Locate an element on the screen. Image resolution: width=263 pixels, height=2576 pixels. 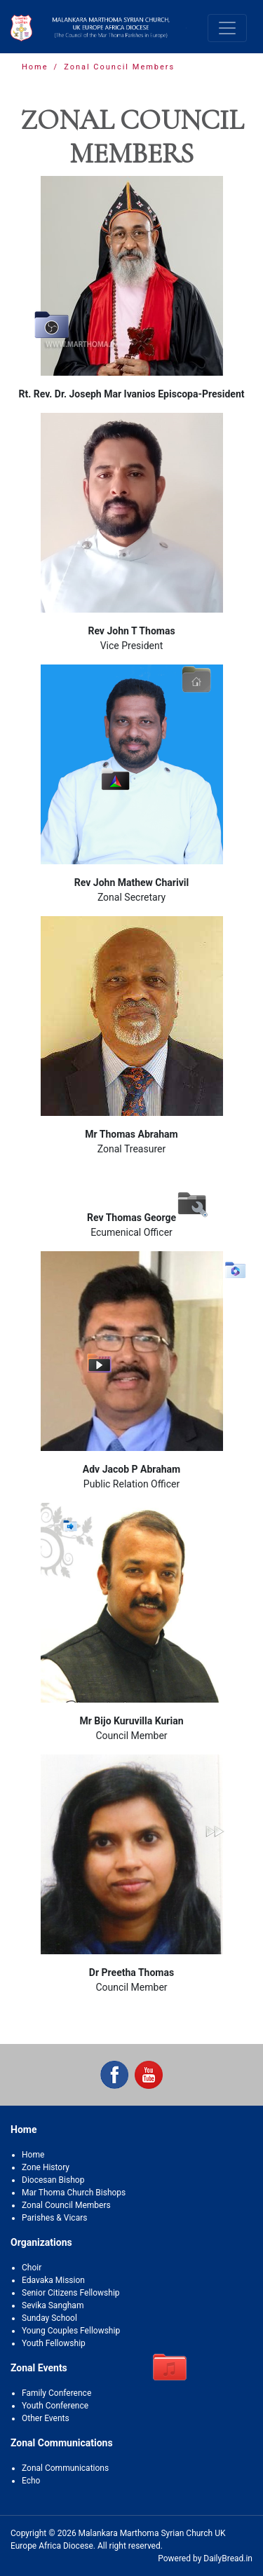
folder containing cmake build configuration files is located at coordinates (115, 779).